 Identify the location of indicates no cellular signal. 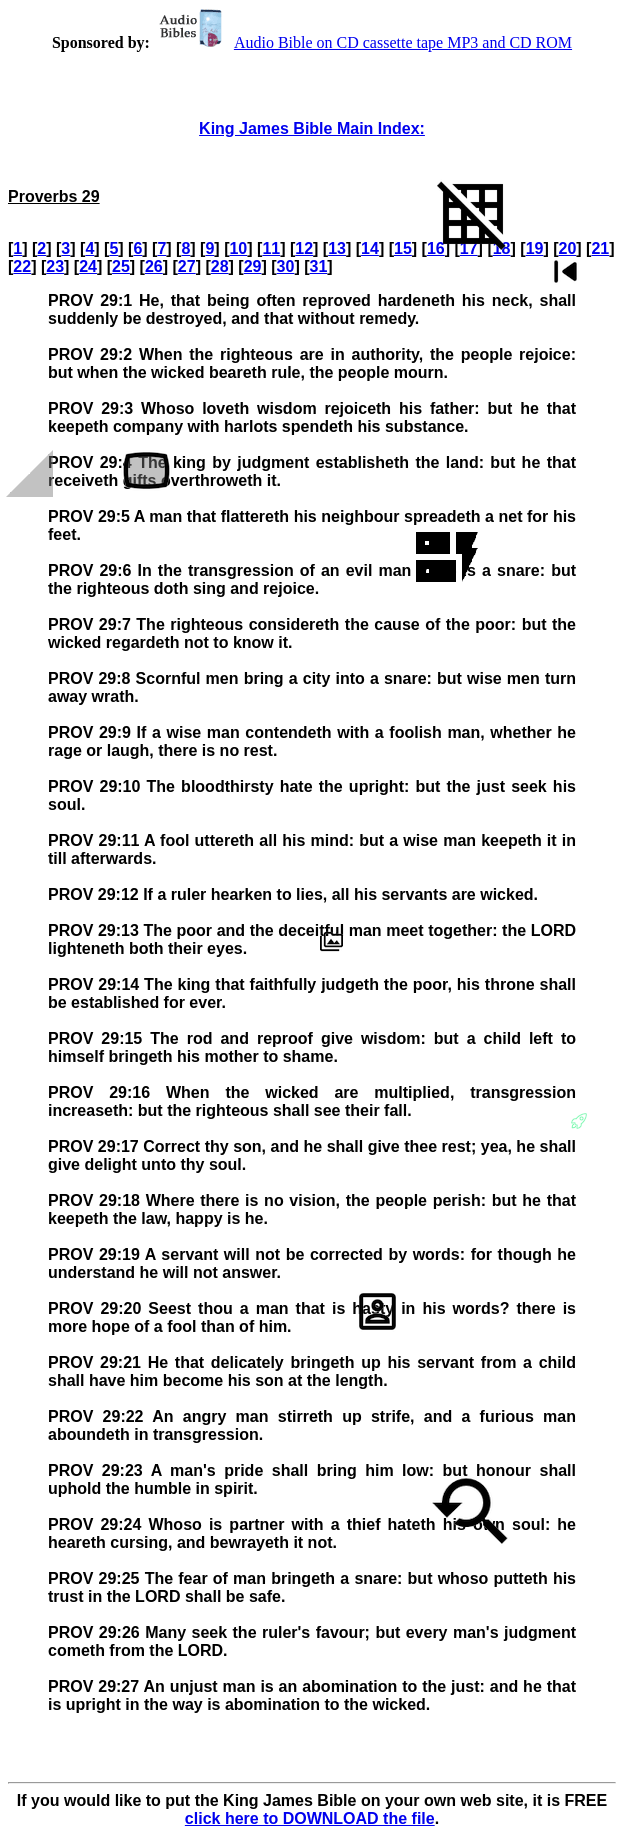
(29, 473).